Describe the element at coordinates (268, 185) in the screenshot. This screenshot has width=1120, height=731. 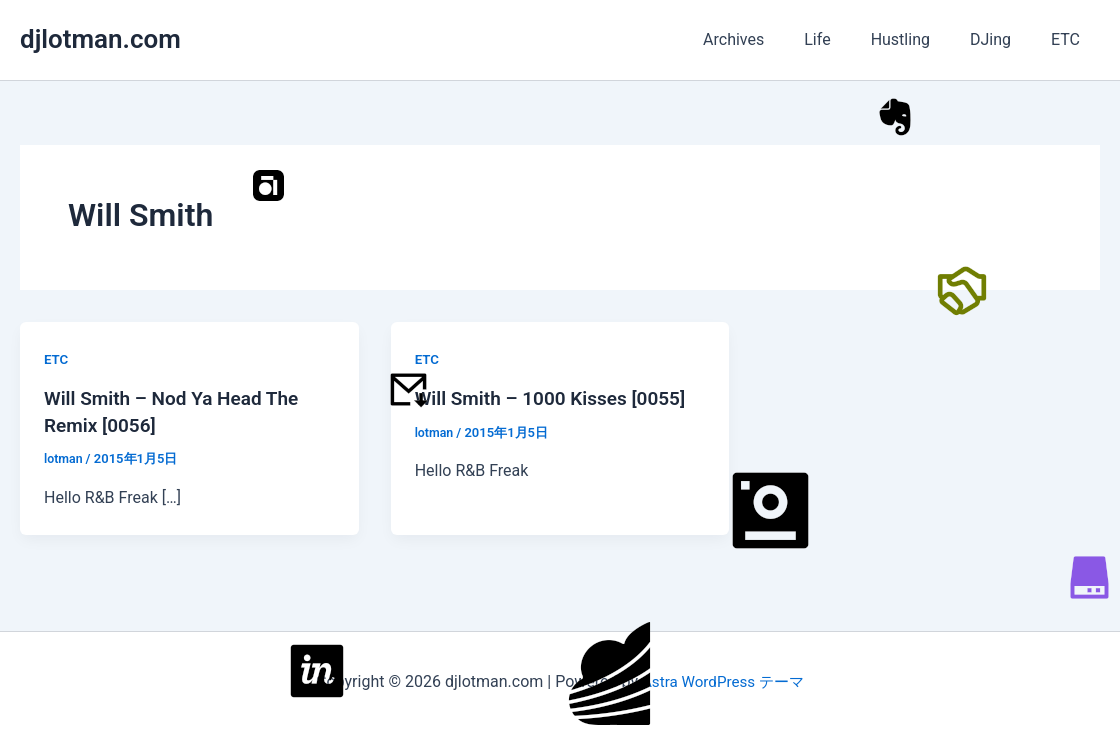
I see `open the Anytype app` at that location.